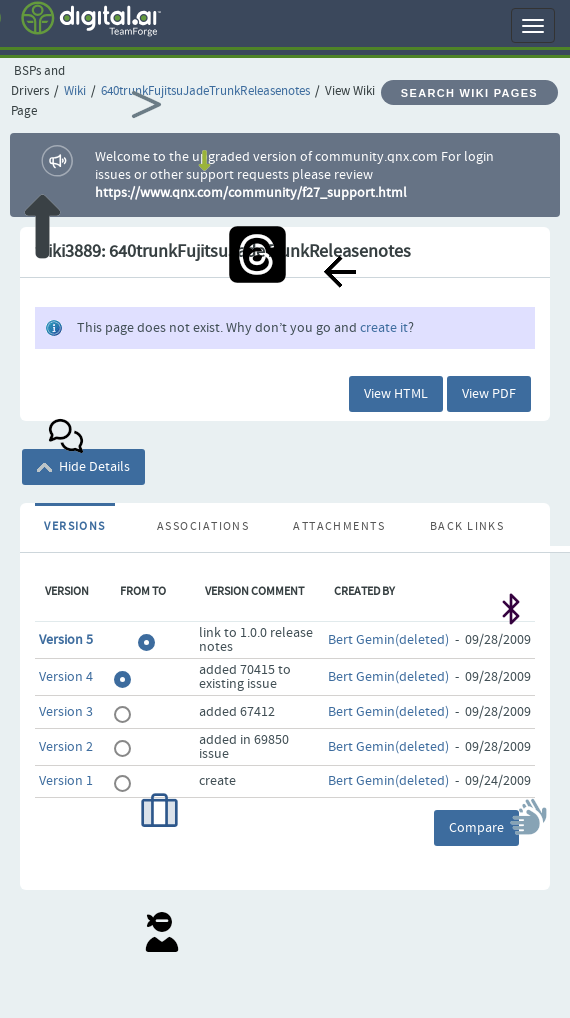 The width and height of the screenshot is (570, 1018). I want to click on go back to the previous screen, so click(340, 272).